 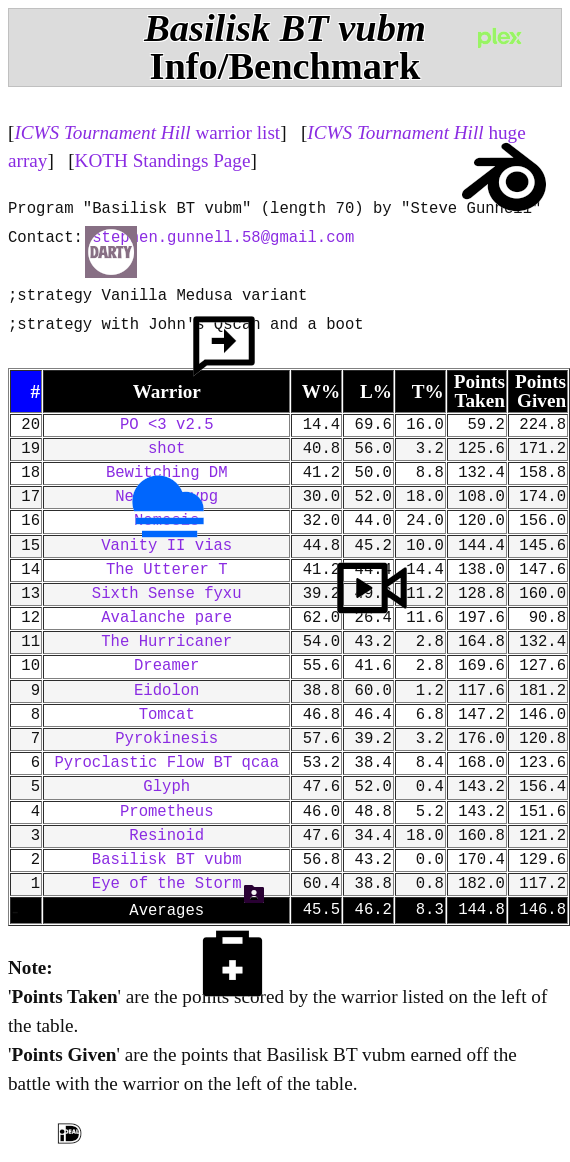 I want to click on Darty retail store app or website, so click(x=111, y=252).